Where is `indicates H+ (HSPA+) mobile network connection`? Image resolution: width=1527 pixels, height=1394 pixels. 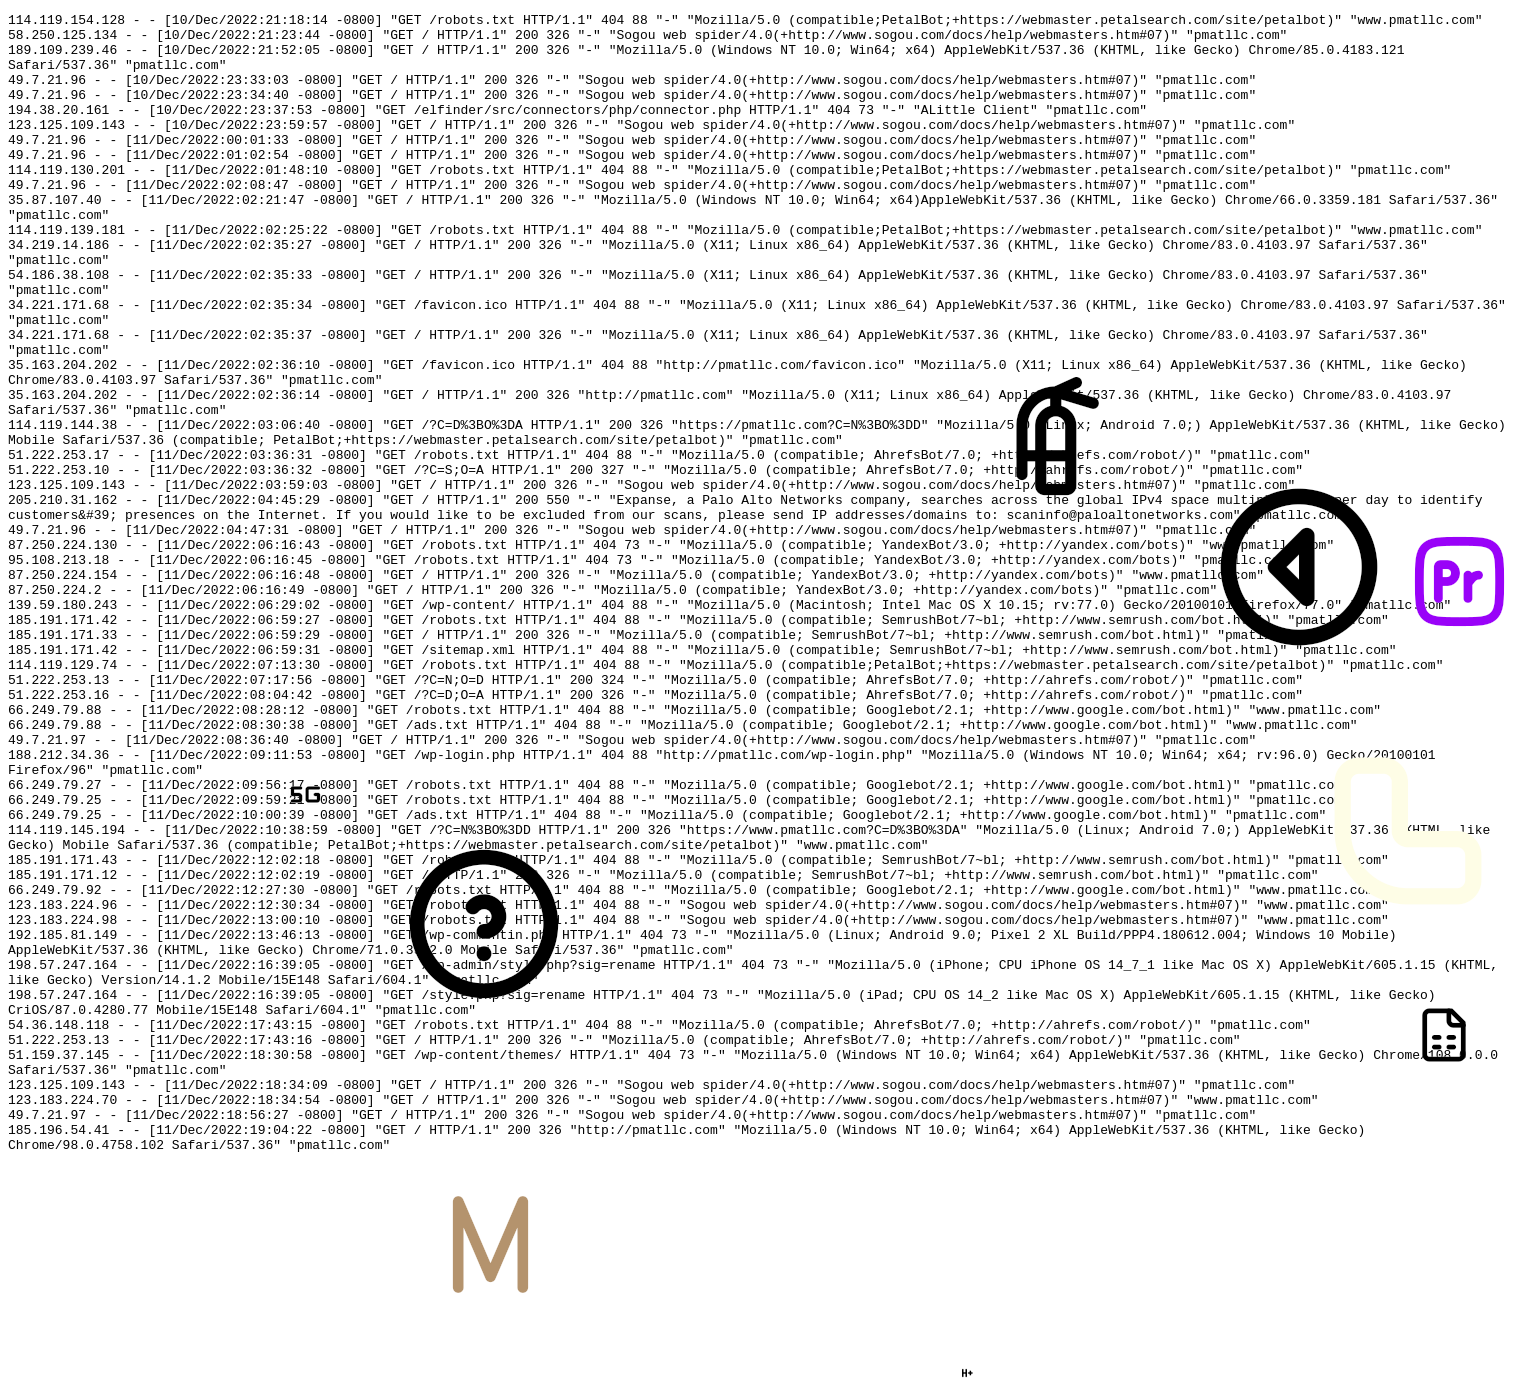
indicates H+ (HSPA+) mobile network connection is located at coordinates (967, 1373).